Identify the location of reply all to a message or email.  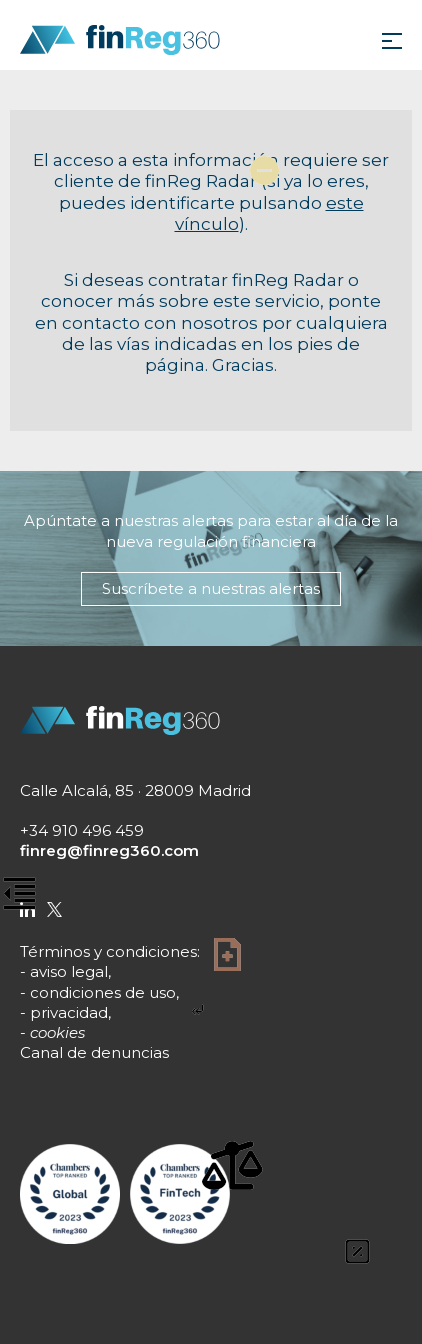
(198, 1010).